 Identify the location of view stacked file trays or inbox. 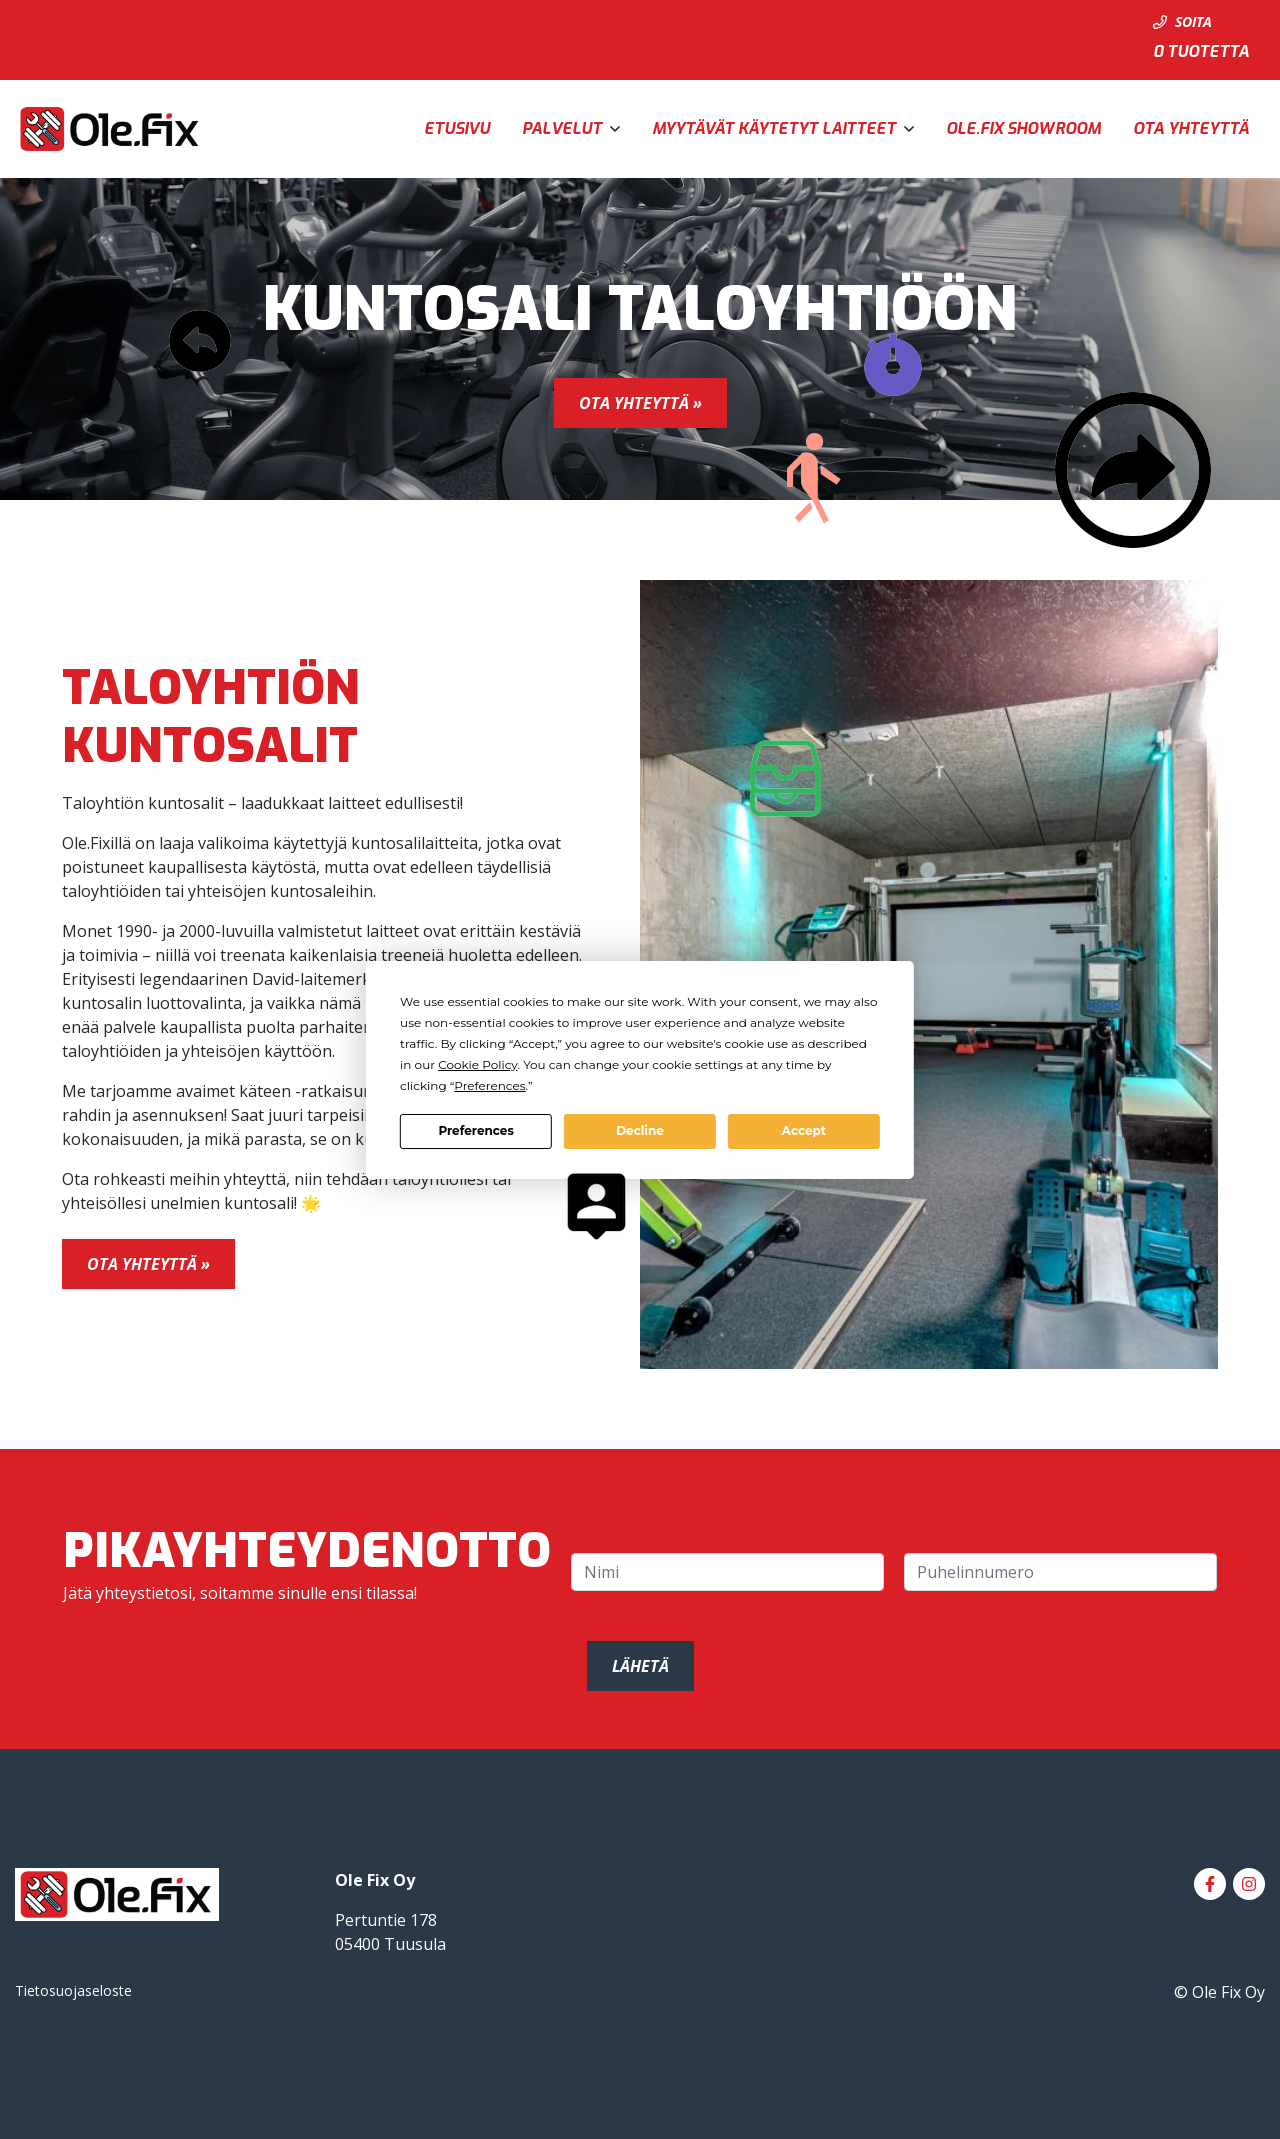
(785, 778).